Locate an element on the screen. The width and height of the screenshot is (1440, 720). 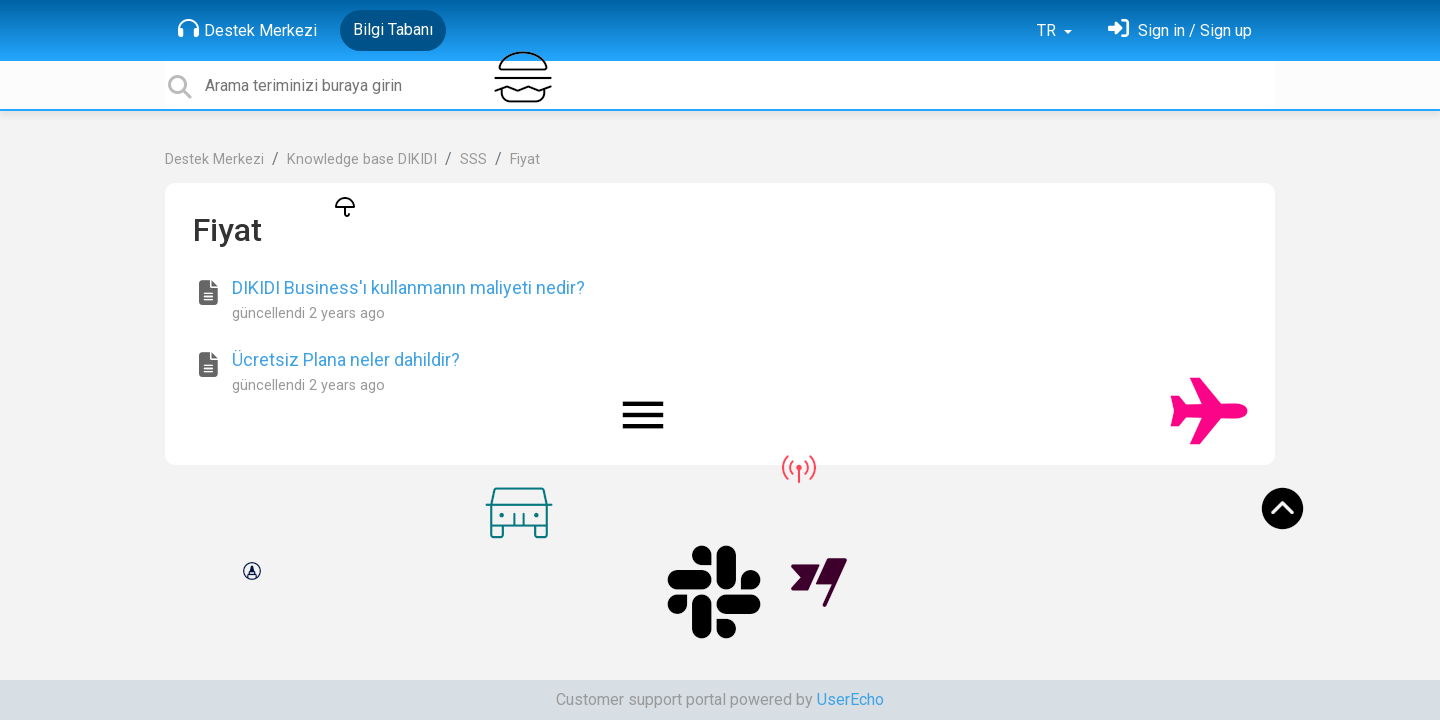
start a live broadcast or stream is located at coordinates (799, 469).